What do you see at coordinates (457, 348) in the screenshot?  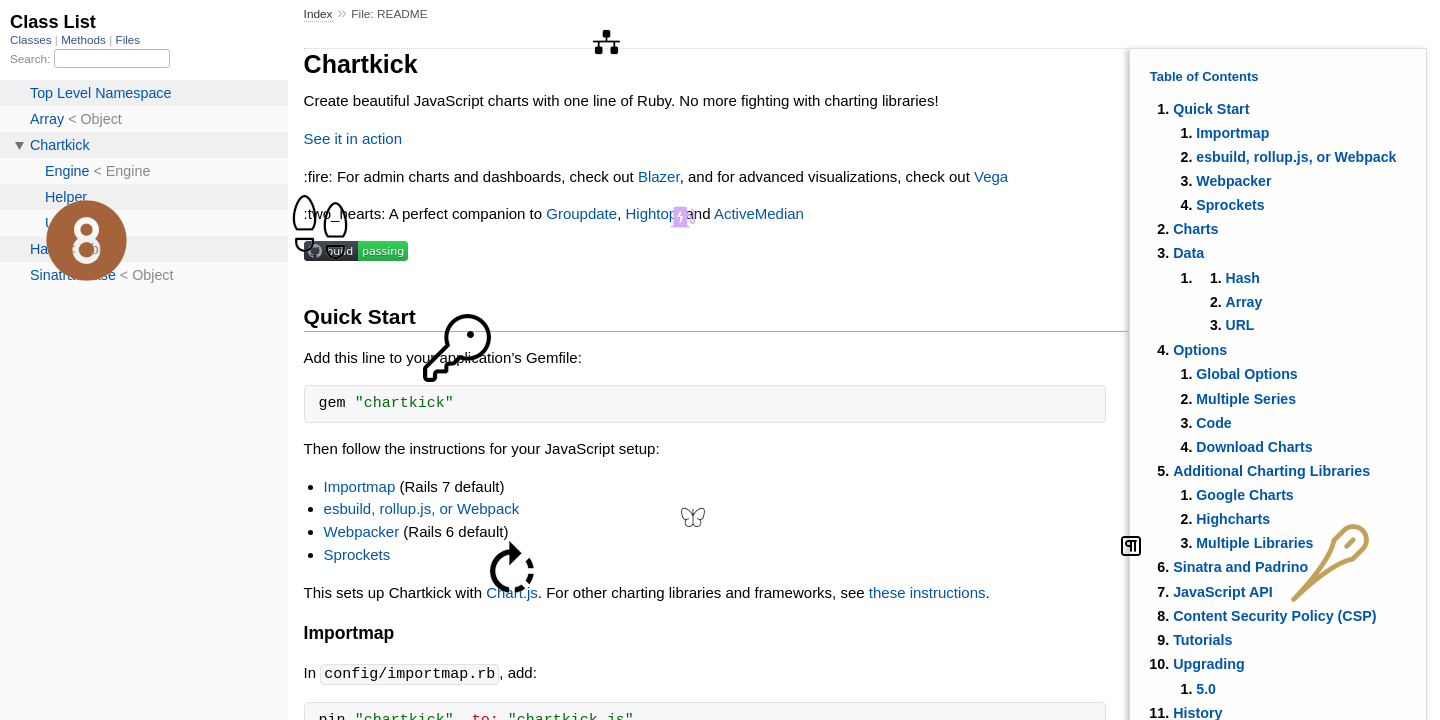 I see `access account security settings` at bounding box center [457, 348].